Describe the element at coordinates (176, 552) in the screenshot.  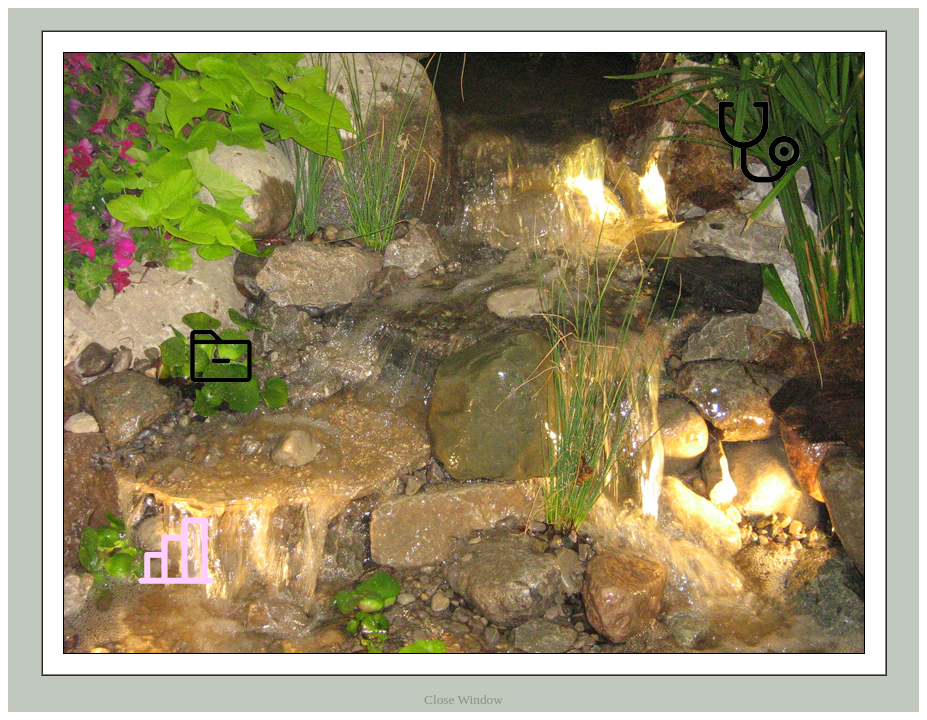
I see `view analytics or statistics` at that location.